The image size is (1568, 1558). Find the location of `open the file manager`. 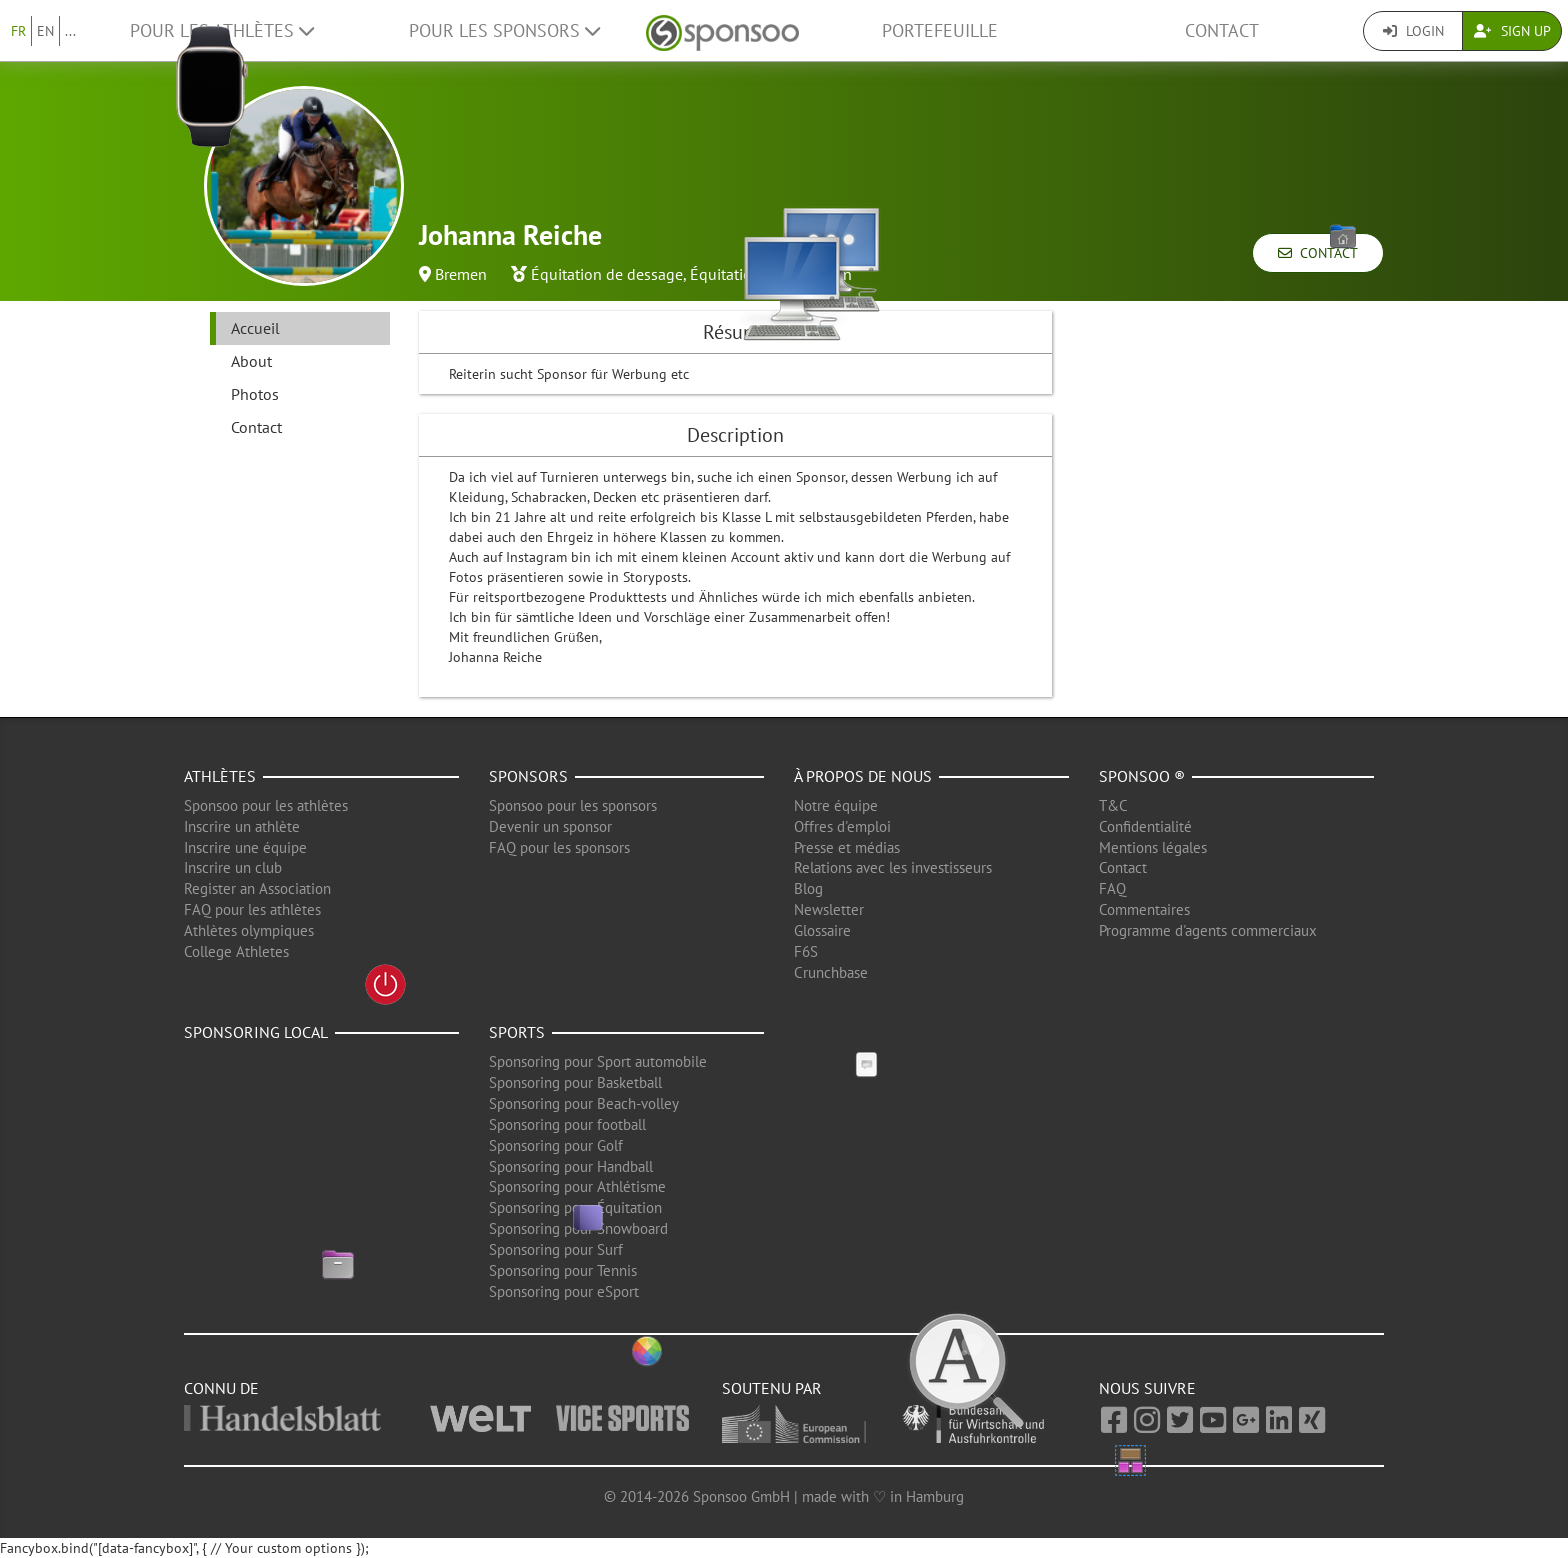

open the file manager is located at coordinates (338, 1264).